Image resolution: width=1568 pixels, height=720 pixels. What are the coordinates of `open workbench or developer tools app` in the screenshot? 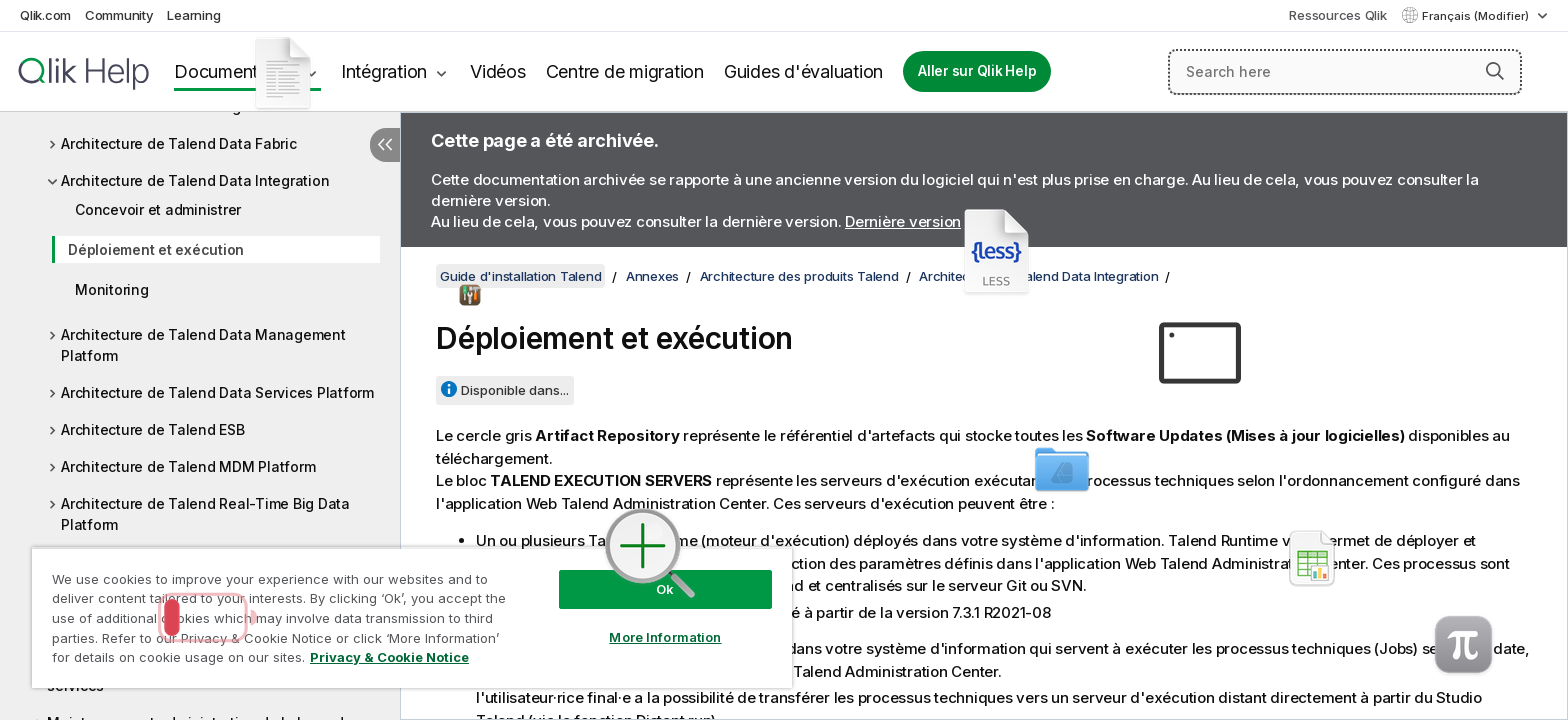 It's located at (470, 295).